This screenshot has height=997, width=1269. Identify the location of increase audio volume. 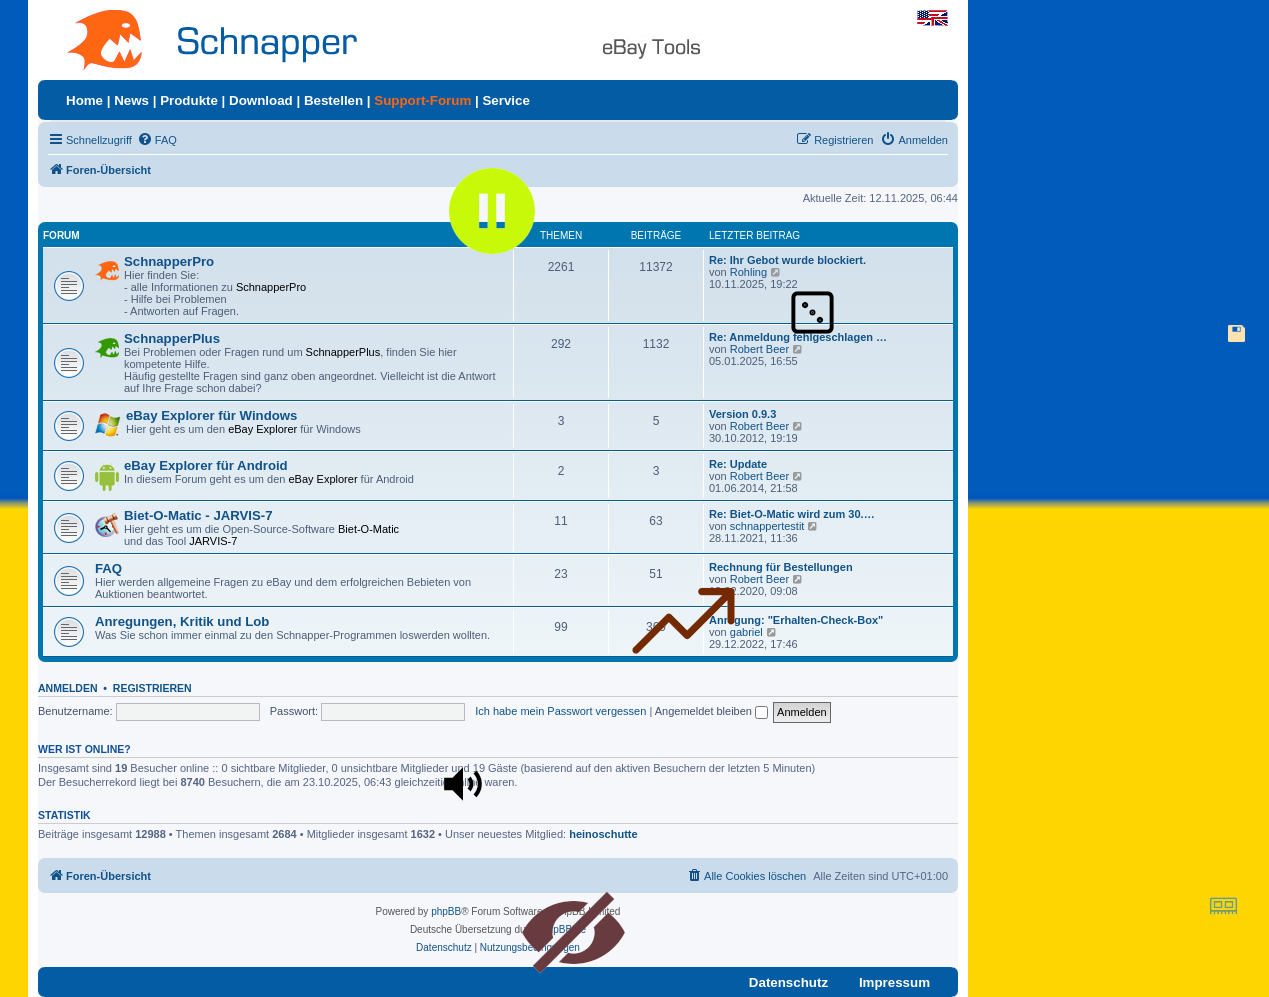
(463, 784).